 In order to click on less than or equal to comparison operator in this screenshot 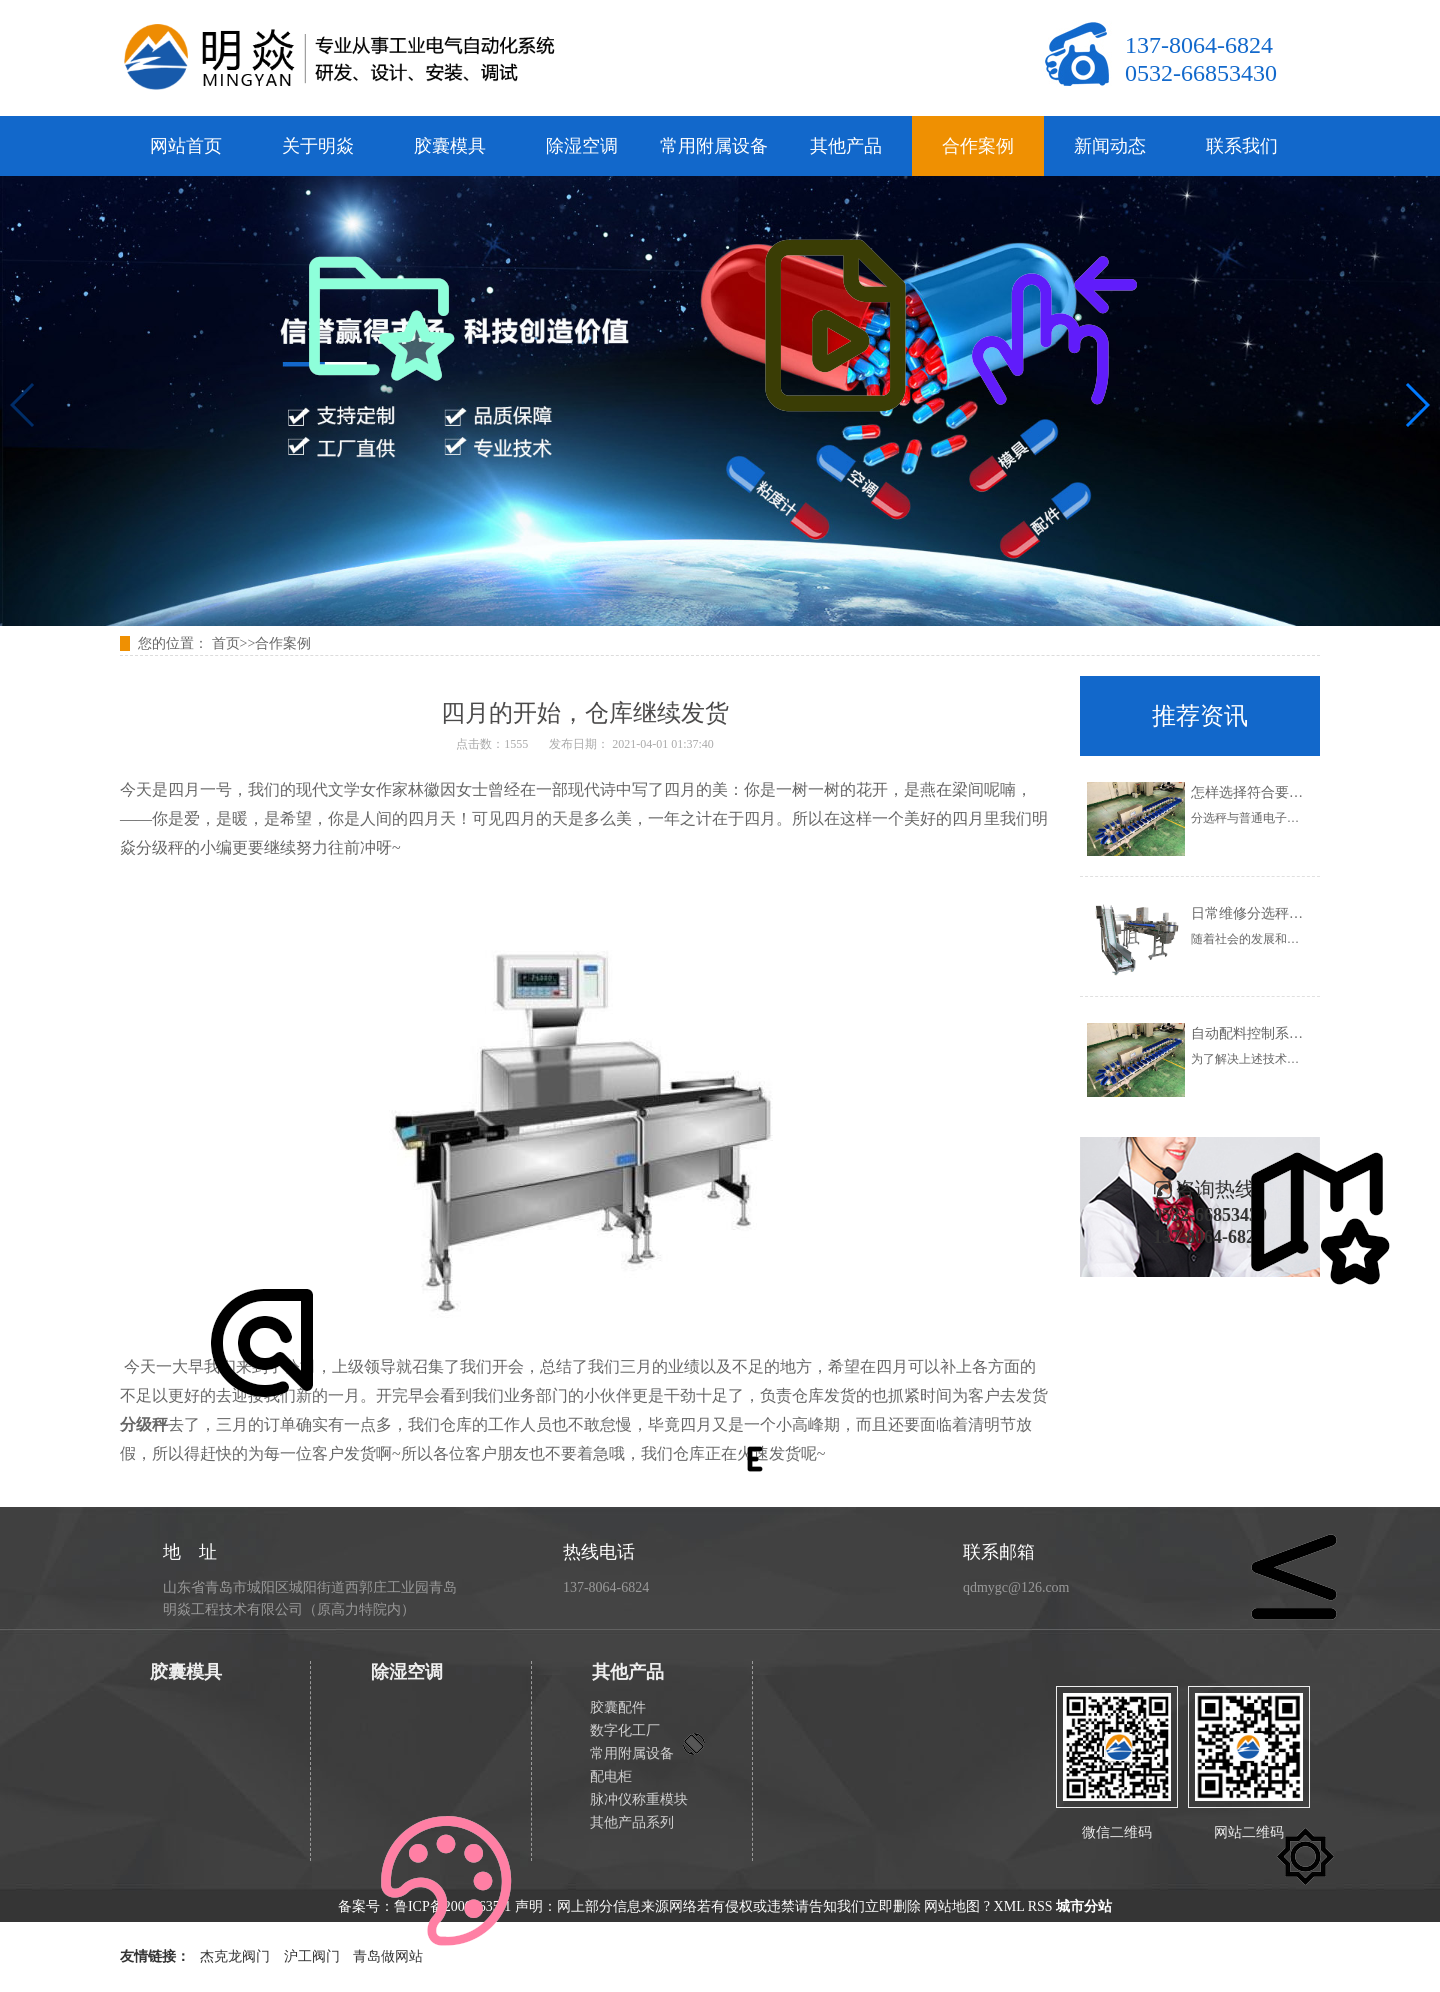, I will do `click(1296, 1579)`.